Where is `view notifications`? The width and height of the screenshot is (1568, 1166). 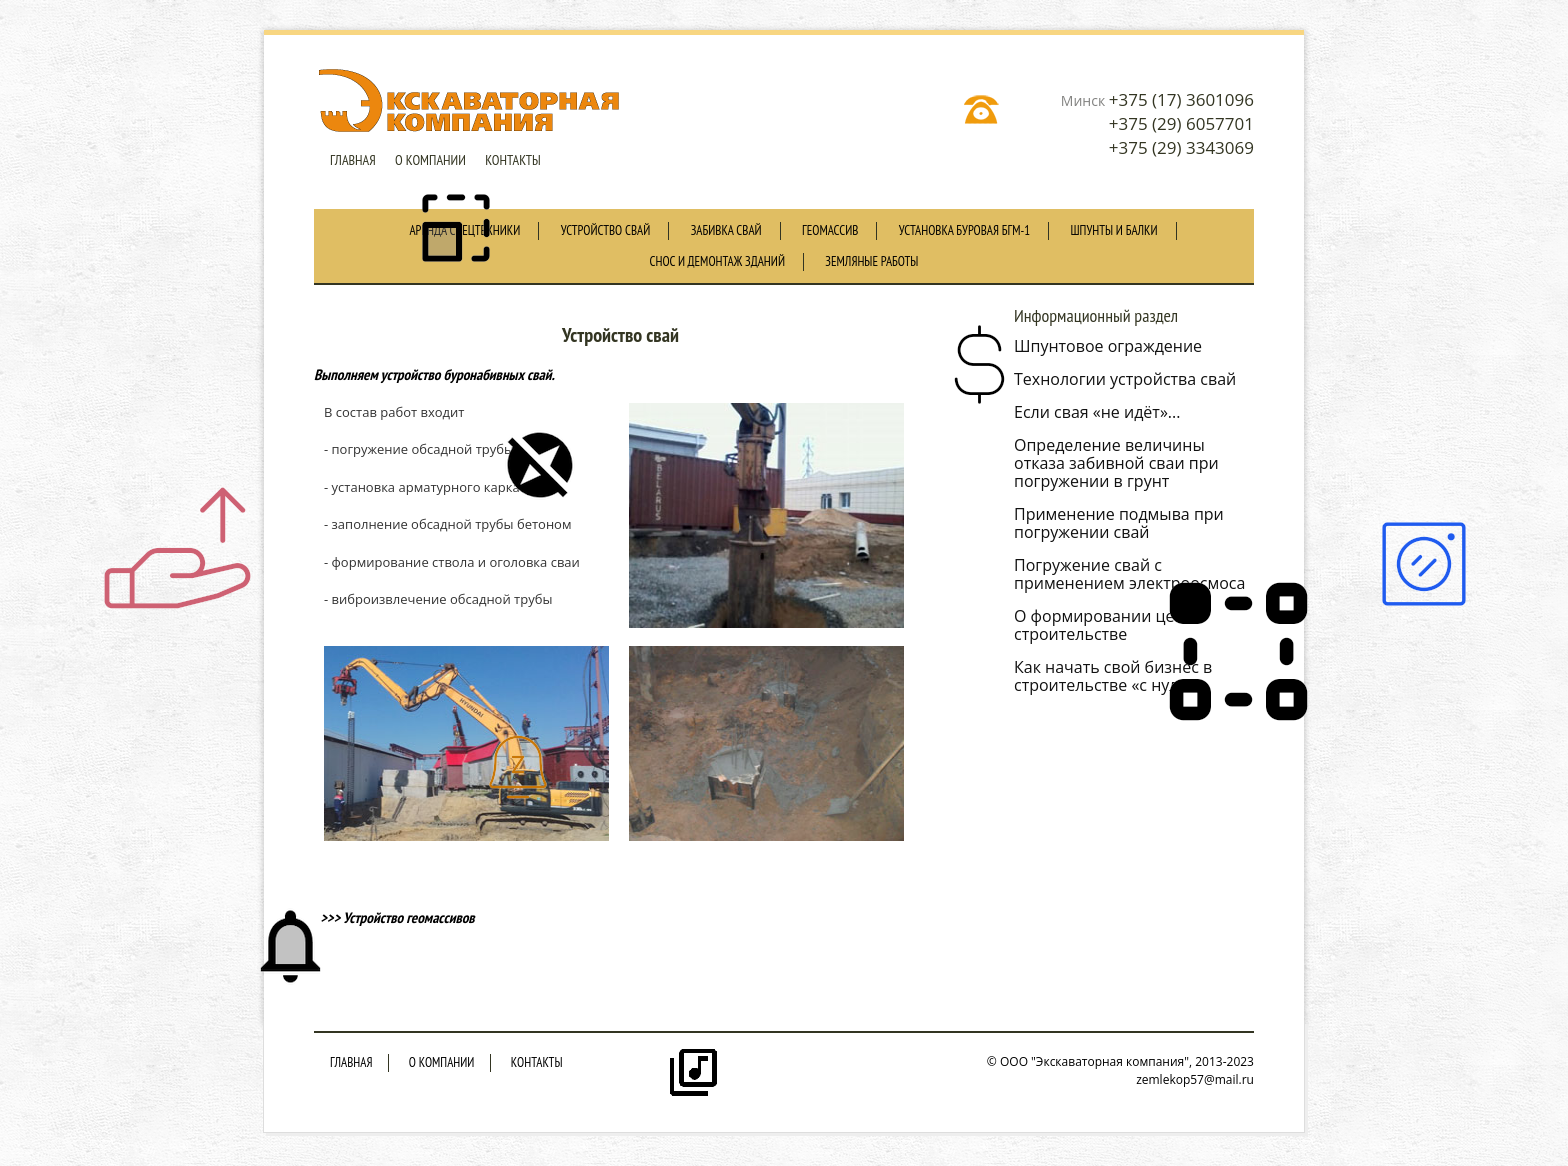
view notifications is located at coordinates (290, 945).